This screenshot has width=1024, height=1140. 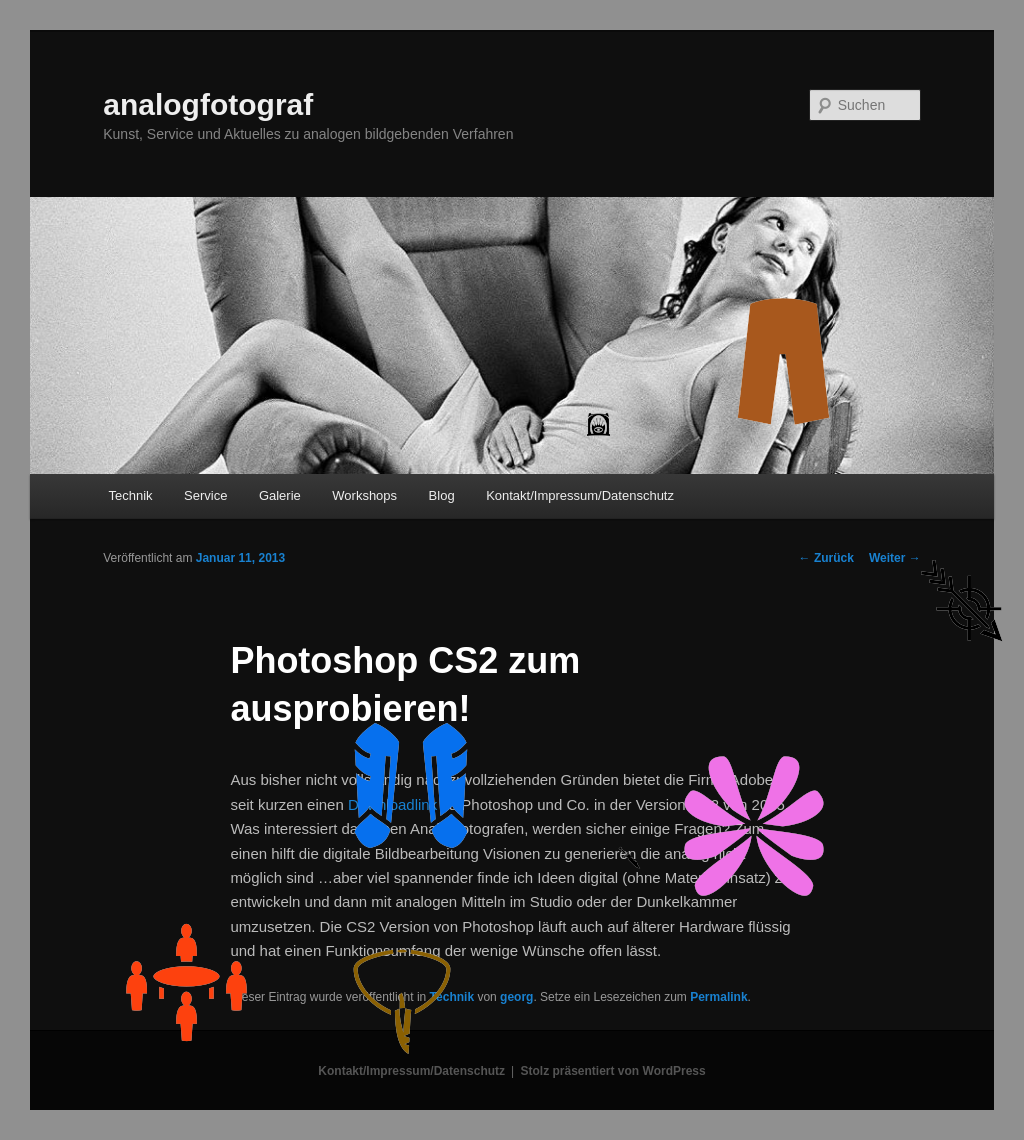 What do you see at coordinates (754, 825) in the screenshot?
I see `equip fairy wings accessory` at bounding box center [754, 825].